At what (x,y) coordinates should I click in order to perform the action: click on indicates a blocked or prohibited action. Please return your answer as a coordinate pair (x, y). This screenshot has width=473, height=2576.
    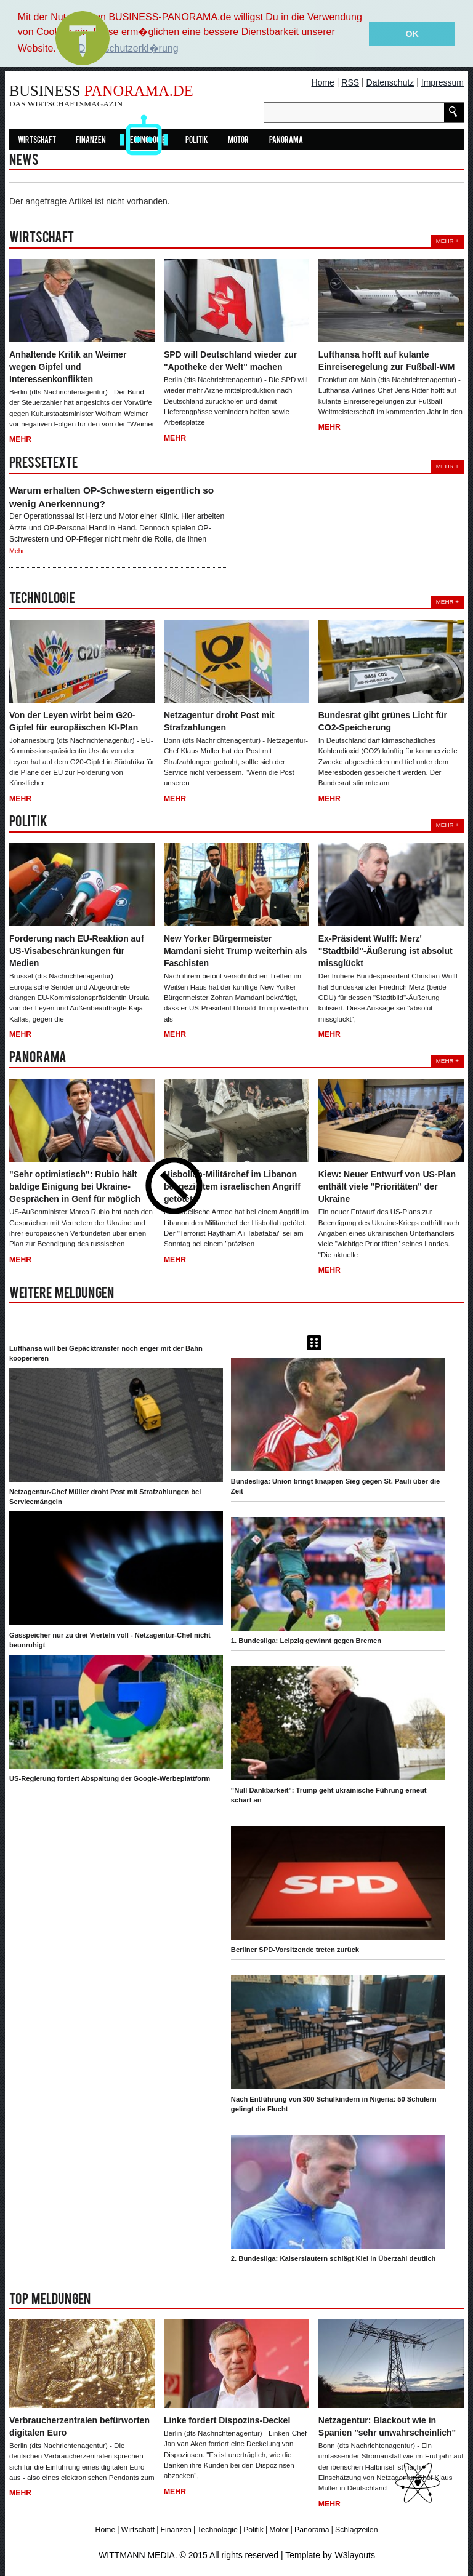
    Looking at the image, I should click on (174, 1185).